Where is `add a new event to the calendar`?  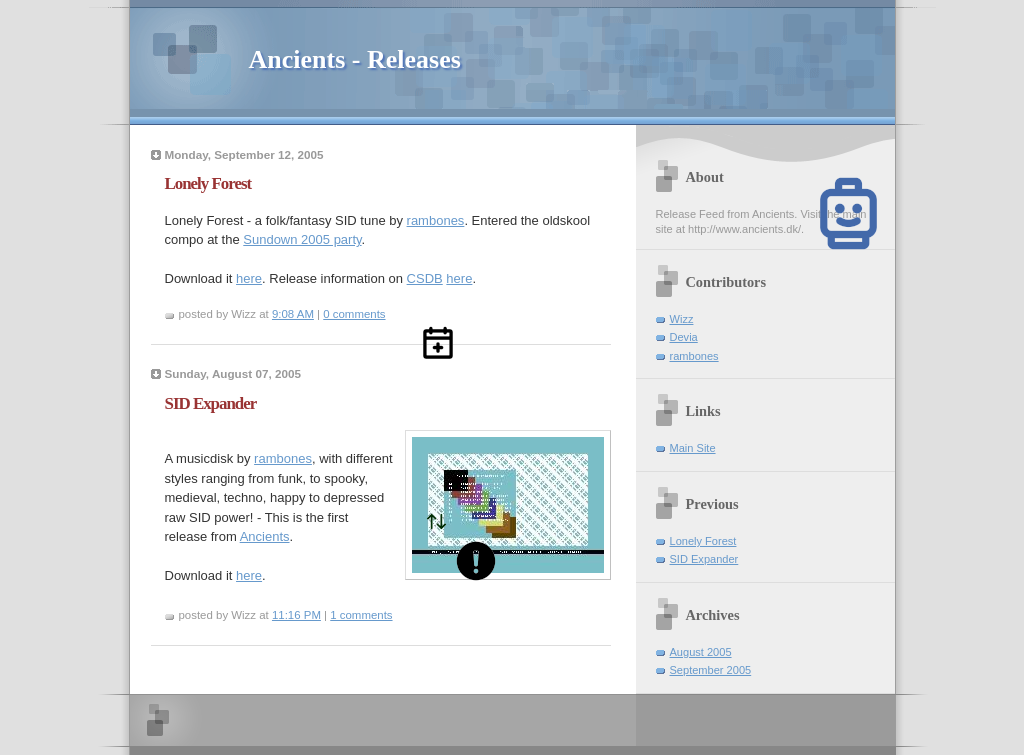
add a new event to the calendar is located at coordinates (438, 344).